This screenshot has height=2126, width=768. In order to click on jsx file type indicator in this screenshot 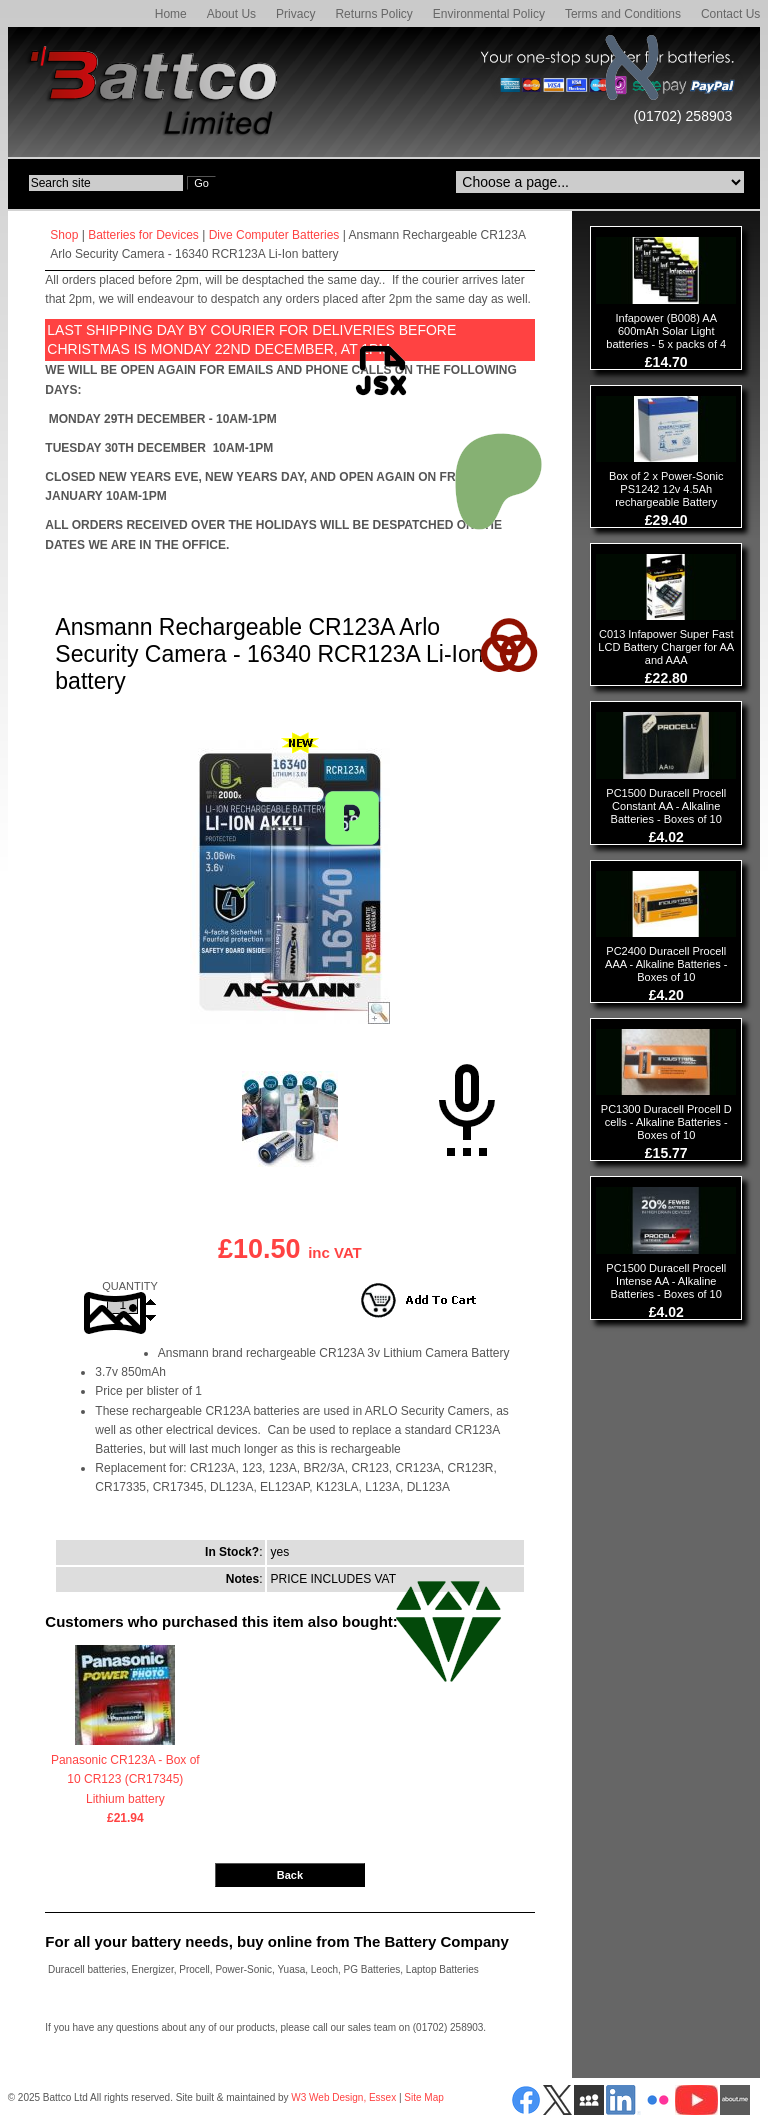, I will do `click(382, 372)`.